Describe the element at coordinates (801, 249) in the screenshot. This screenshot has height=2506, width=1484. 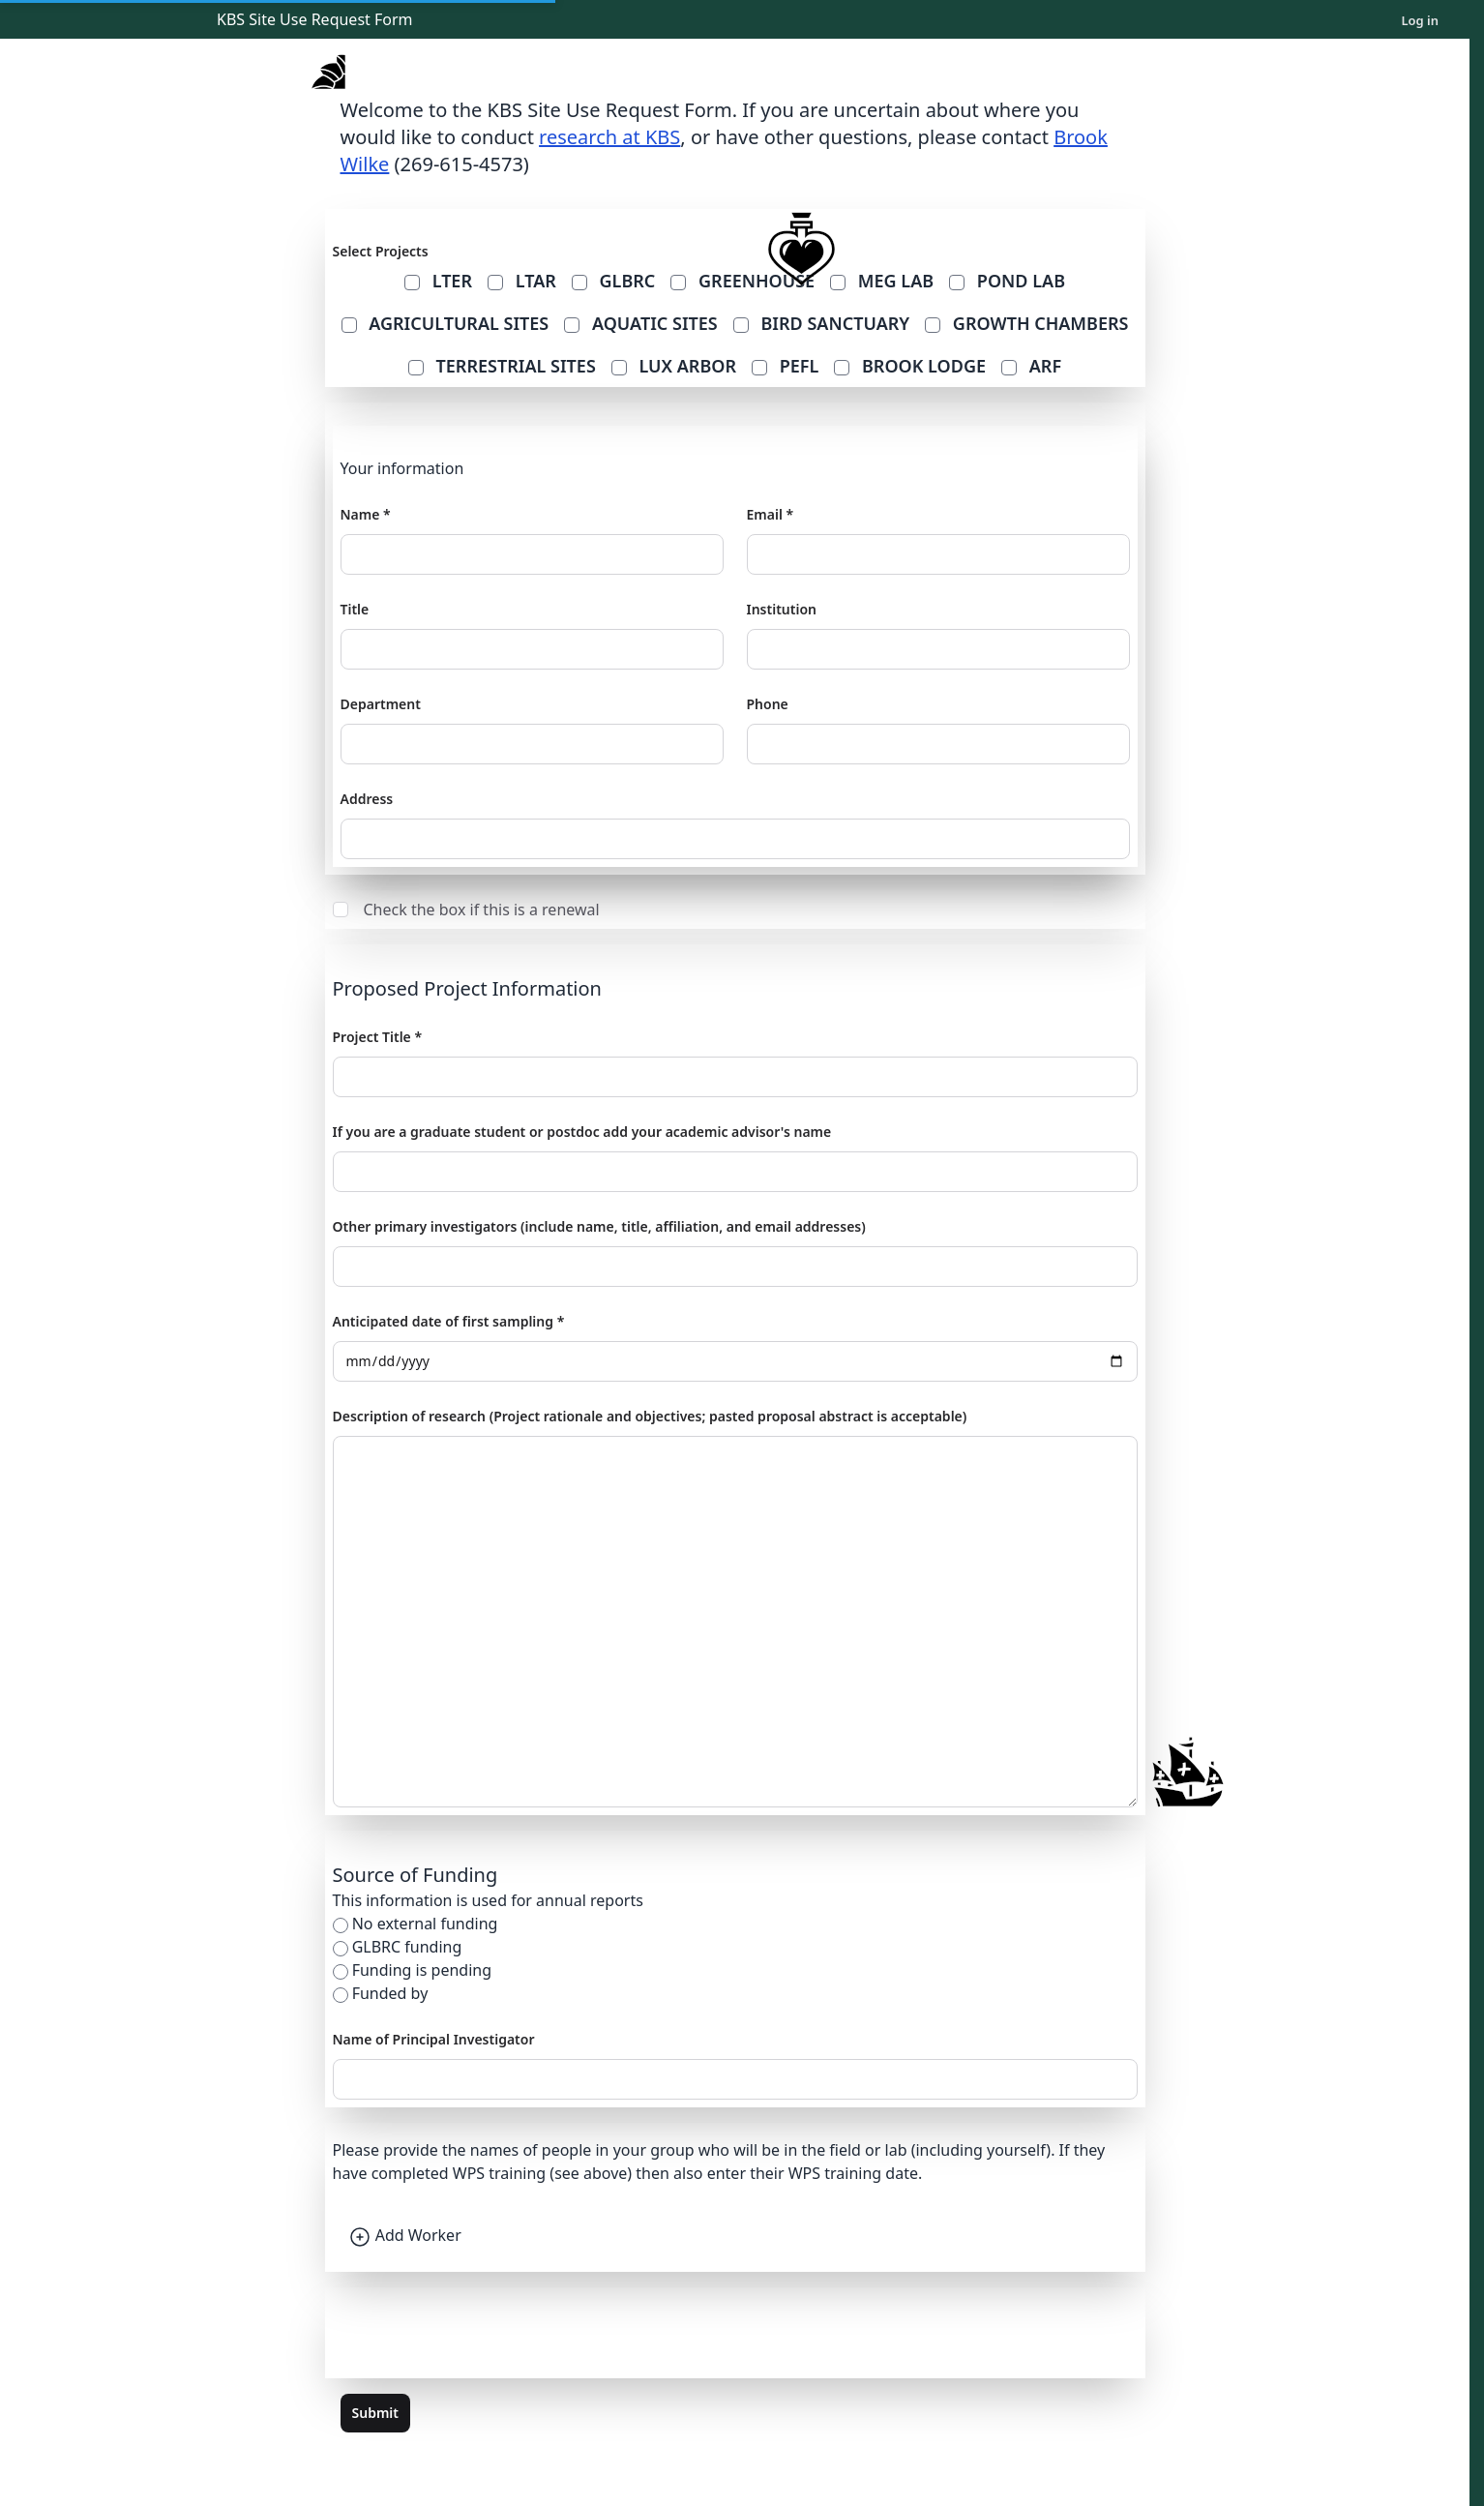
I see `use a health potion to restore HP` at that location.